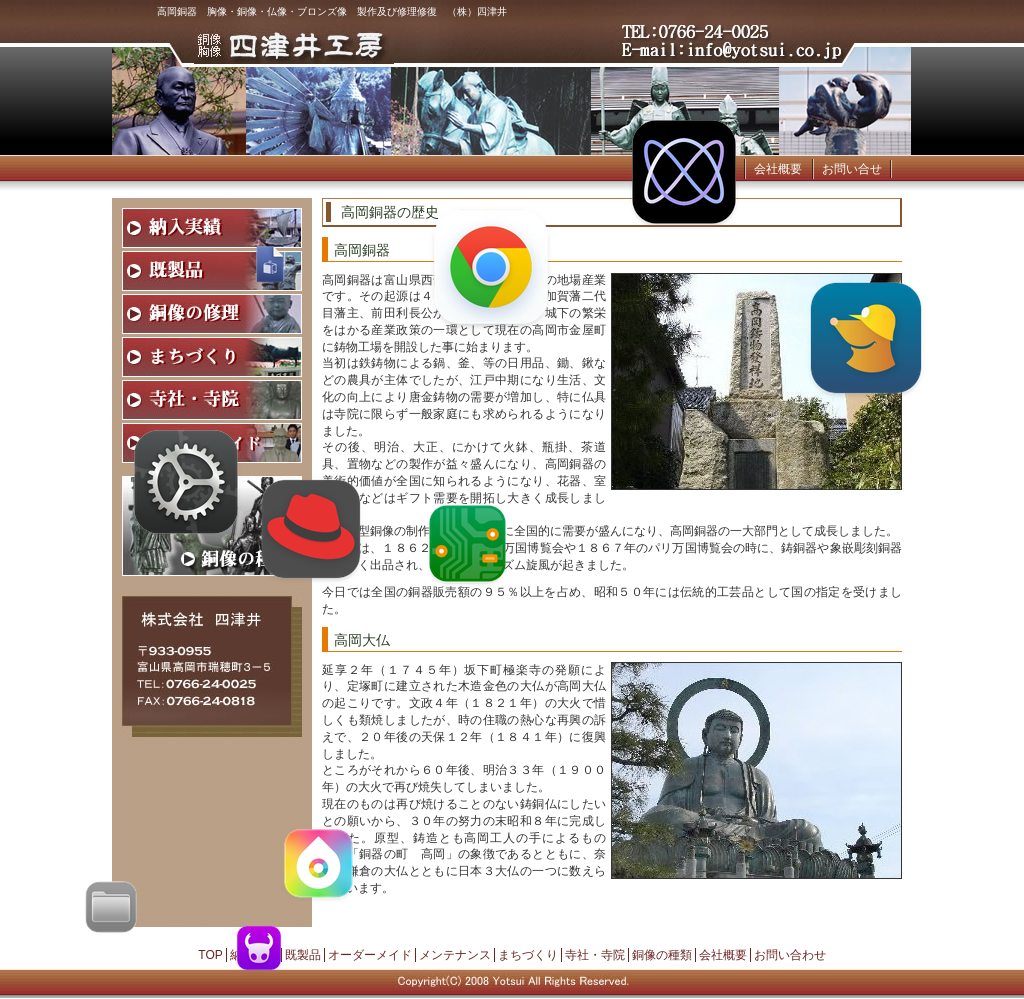 The image size is (1024, 999). What do you see at coordinates (259, 948) in the screenshot?
I see `launch hollow knight game` at bounding box center [259, 948].